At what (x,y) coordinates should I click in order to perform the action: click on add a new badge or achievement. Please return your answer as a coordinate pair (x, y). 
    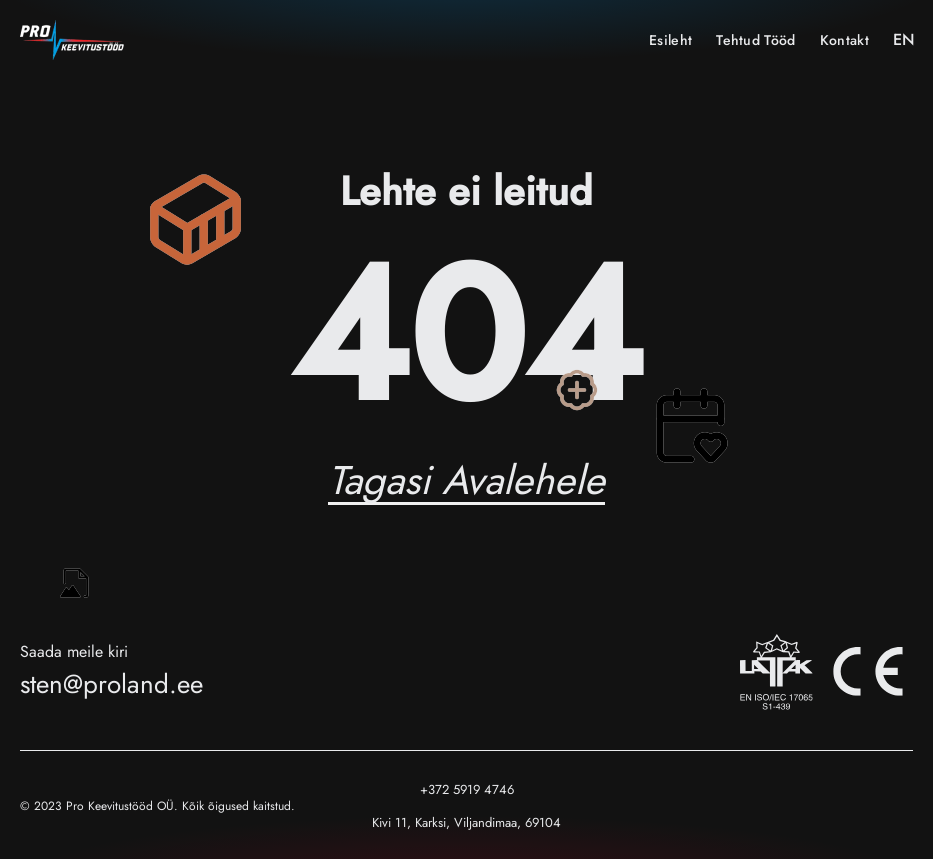
    Looking at the image, I should click on (577, 390).